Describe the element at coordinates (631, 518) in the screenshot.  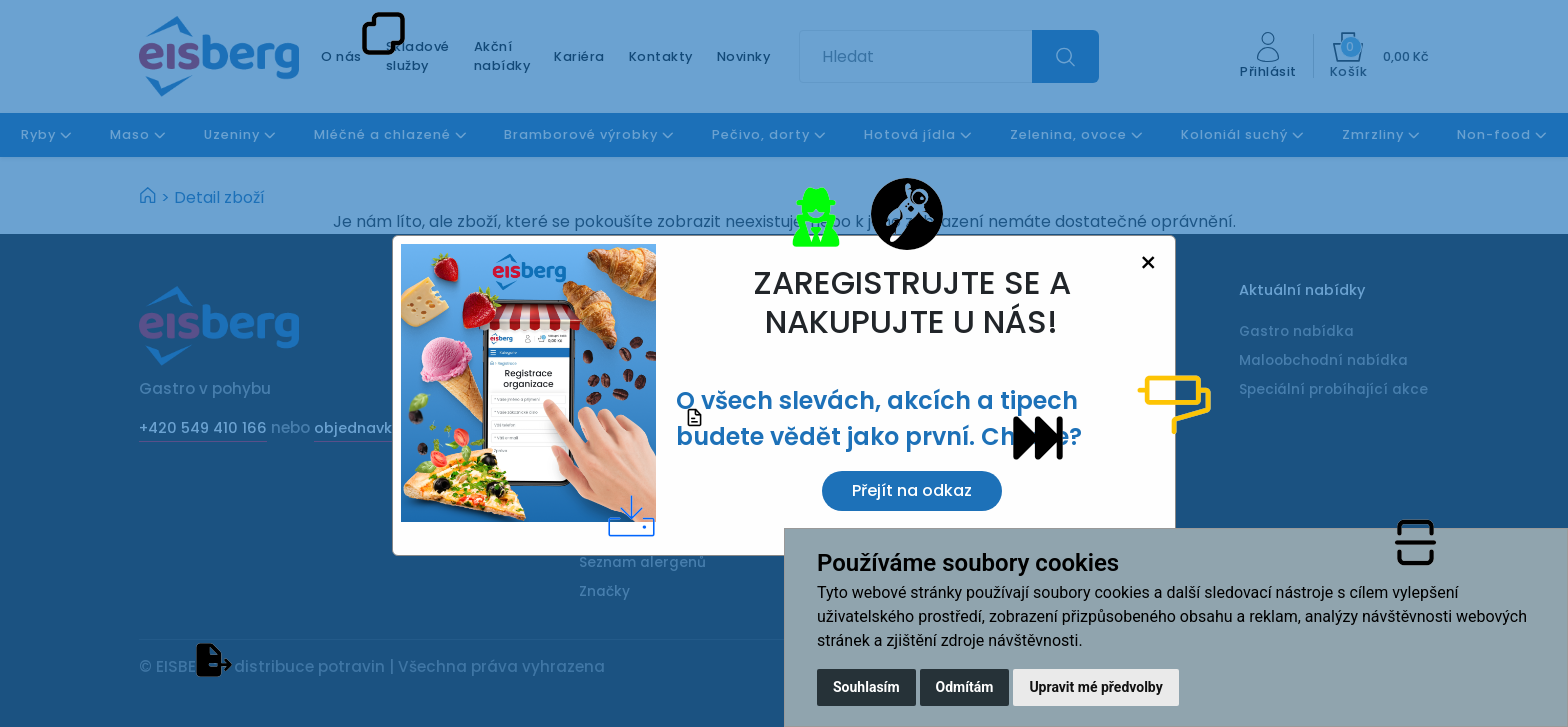
I see `download a file to your device` at that location.